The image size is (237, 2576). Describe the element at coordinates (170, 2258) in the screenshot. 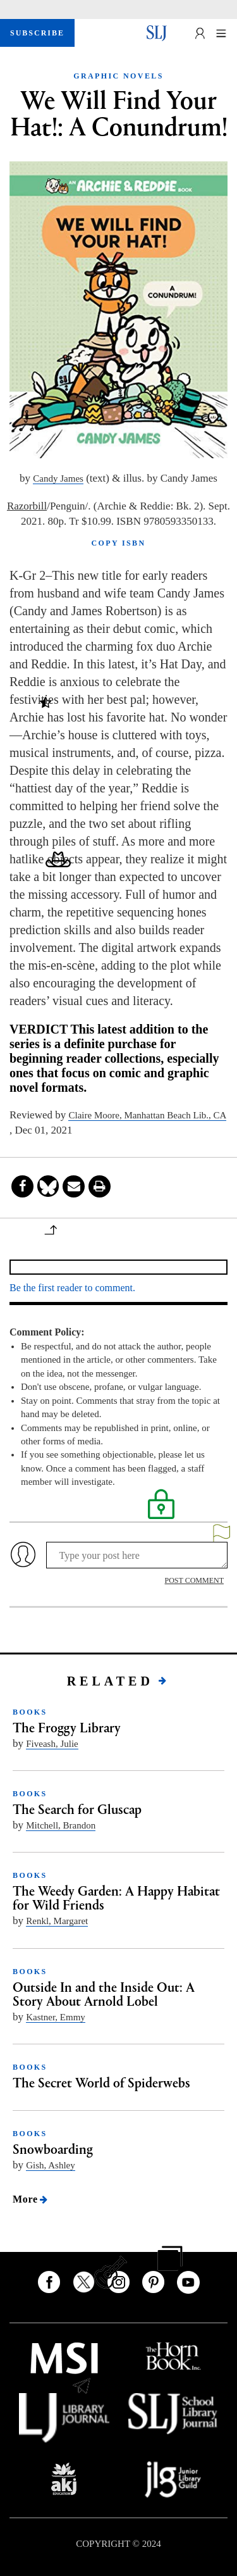

I see `copy to clipboard` at that location.